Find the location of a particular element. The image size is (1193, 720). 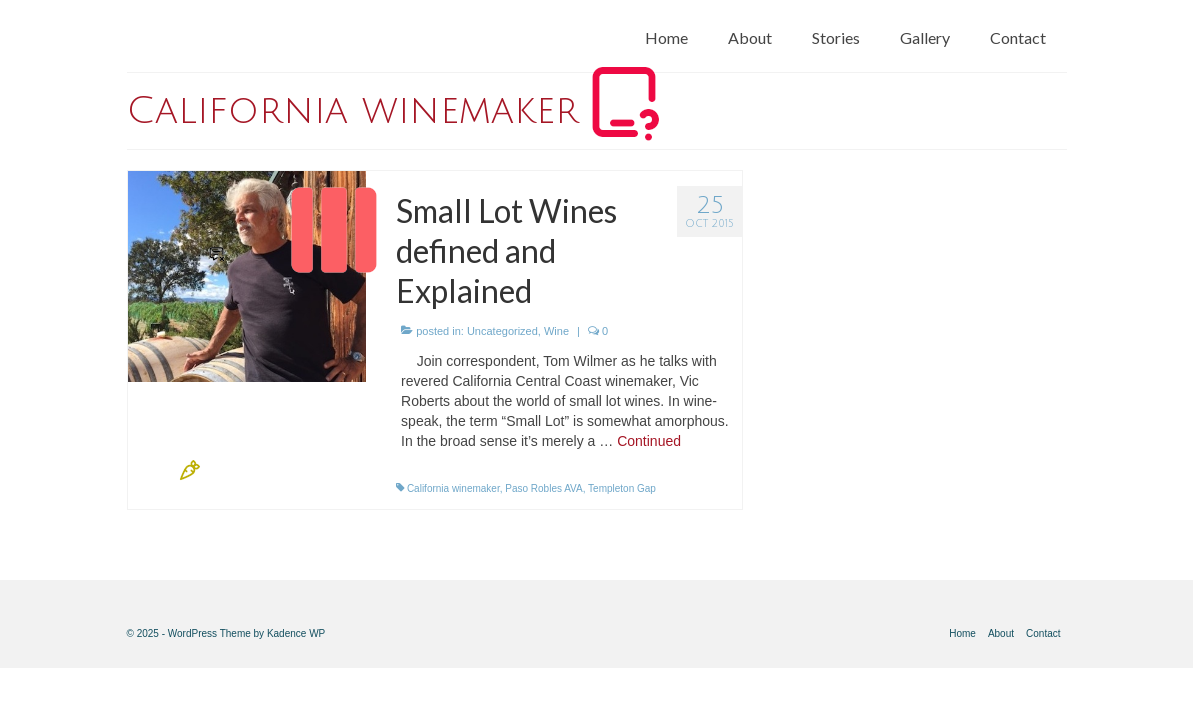

switch to three-column layout is located at coordinates (334, 230).